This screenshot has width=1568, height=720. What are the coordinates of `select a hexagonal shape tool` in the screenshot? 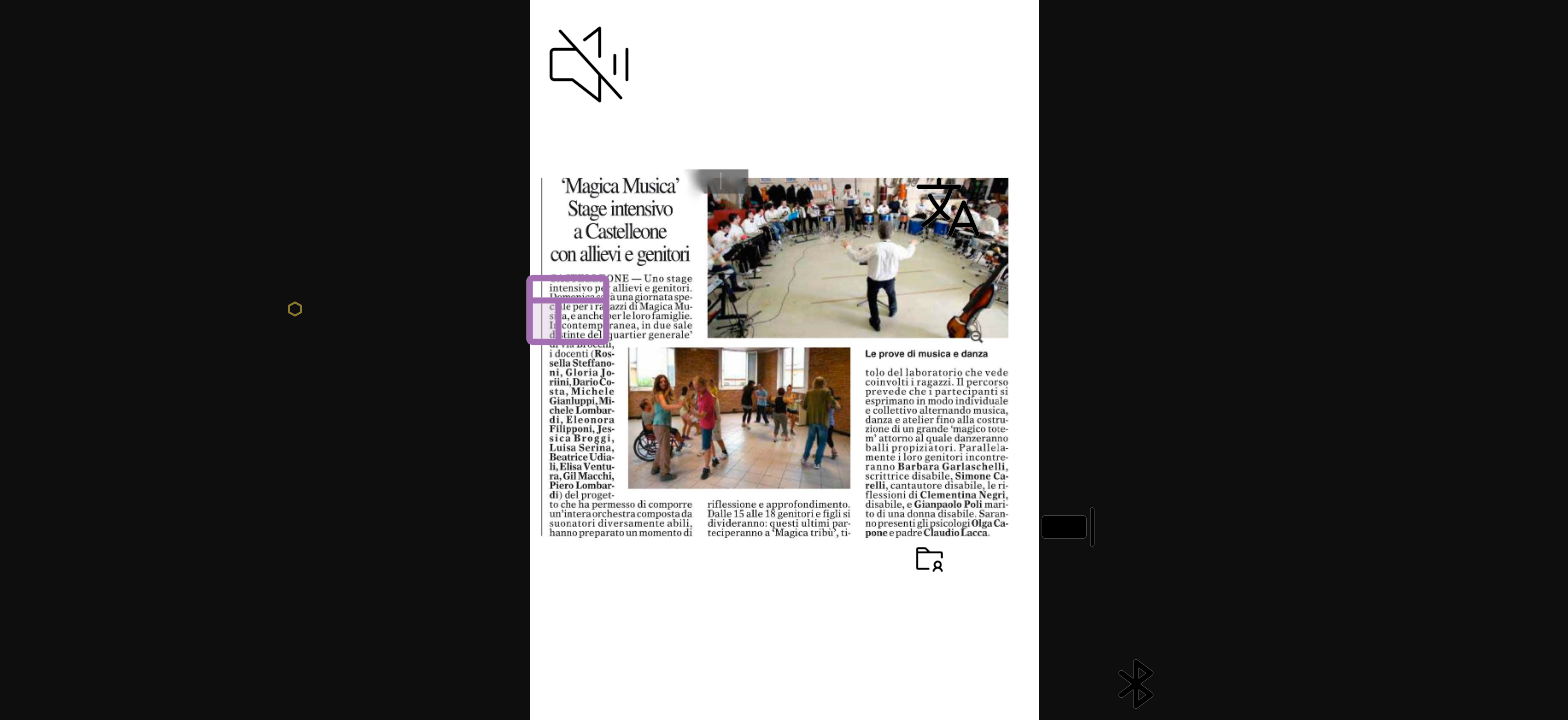 It's located at (295, 309).